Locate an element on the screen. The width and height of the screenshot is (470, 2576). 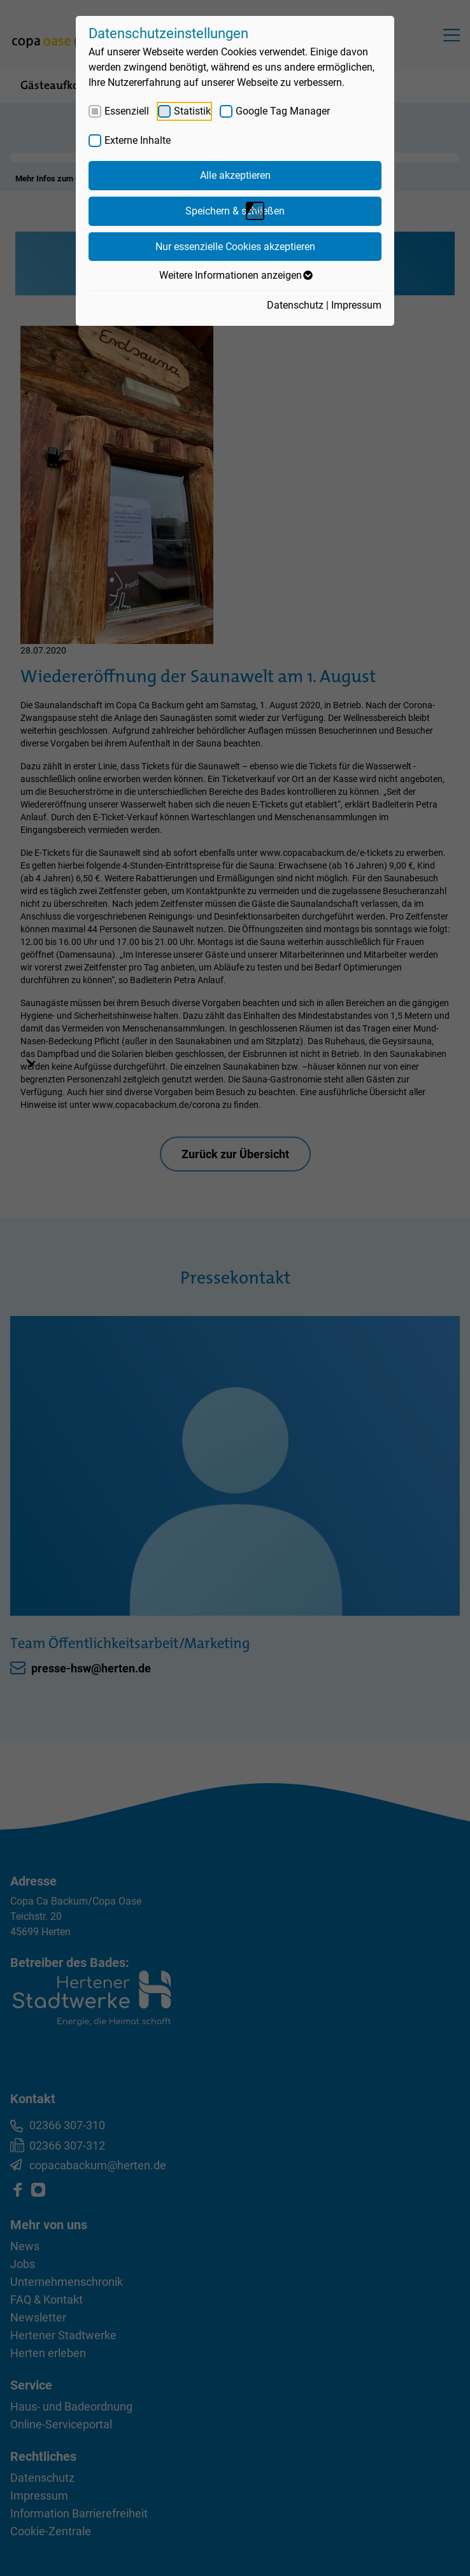
open Affinity Publisher application is located at coordinates (255, 211).